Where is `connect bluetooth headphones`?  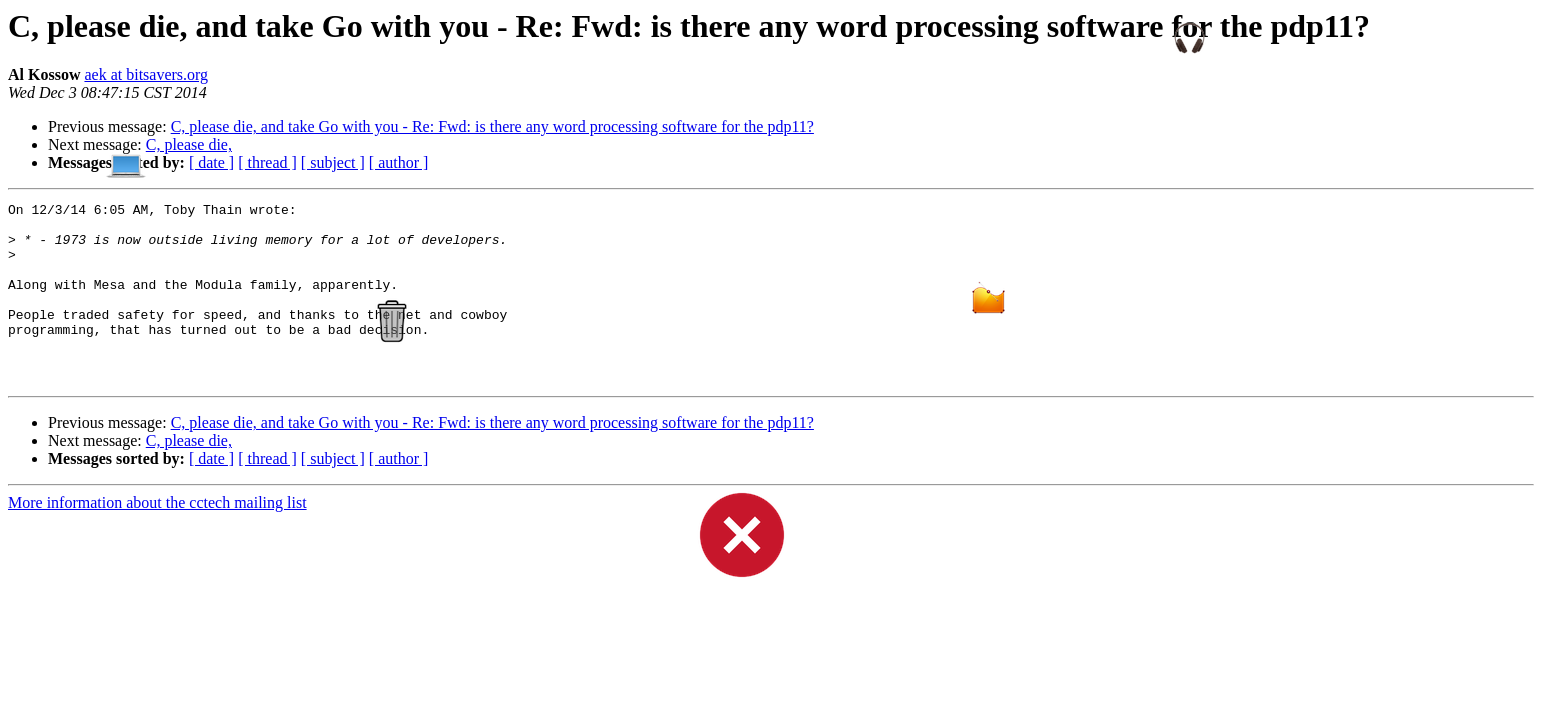
connect bluetooth headphones is located at coordinates (1189, 38).